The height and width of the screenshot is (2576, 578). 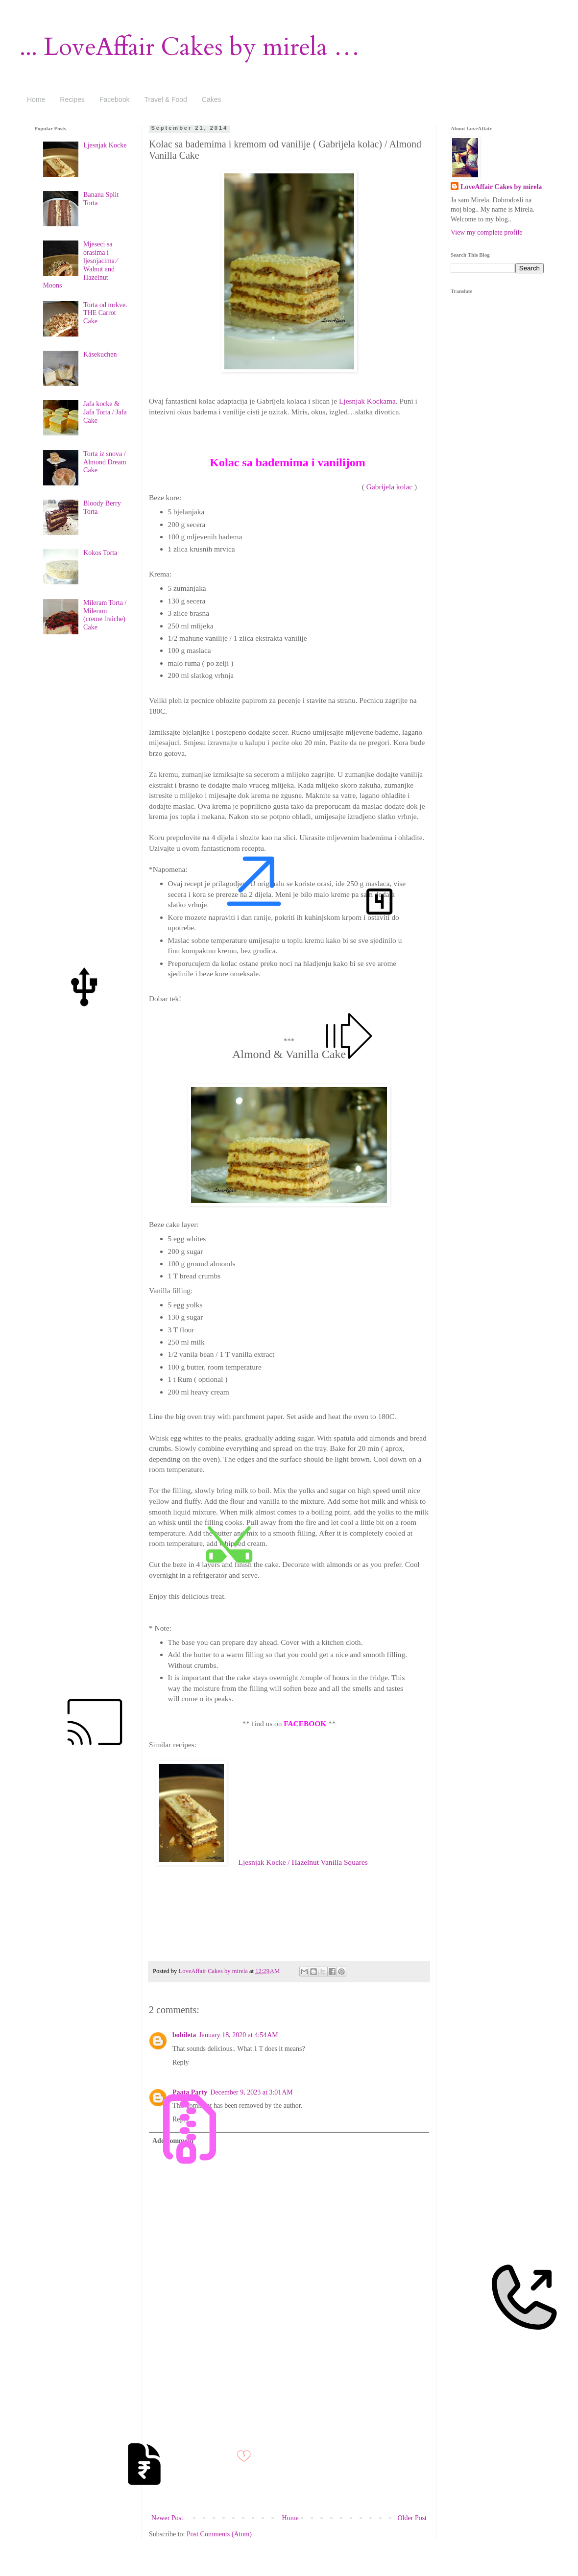 What do you see at coordinates (144, 2464) in the screenshot?
I see `view invoice or billing document in rupees` at bounding box center [144, 2464].